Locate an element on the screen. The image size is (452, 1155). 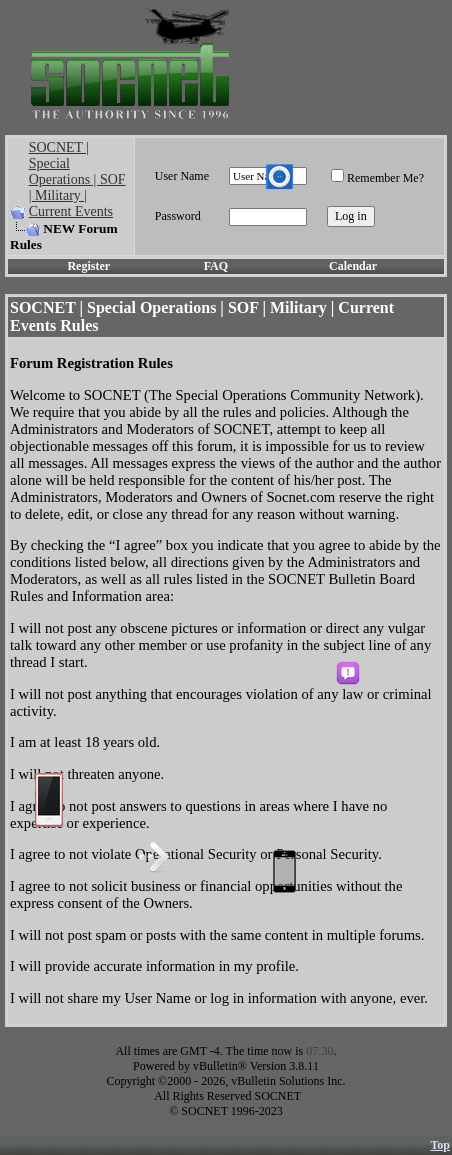
submit feedback about file syncing issues is located at coordinates (348, 673).